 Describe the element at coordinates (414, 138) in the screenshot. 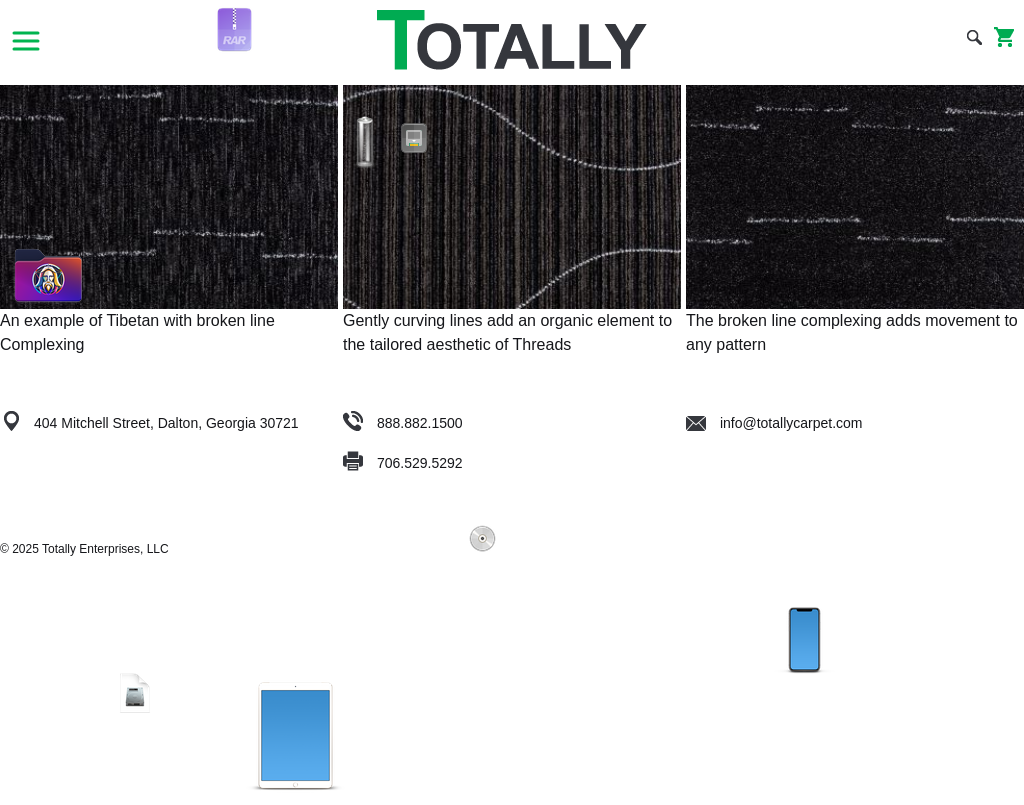

I see `nintendo ds rom file` at that location.